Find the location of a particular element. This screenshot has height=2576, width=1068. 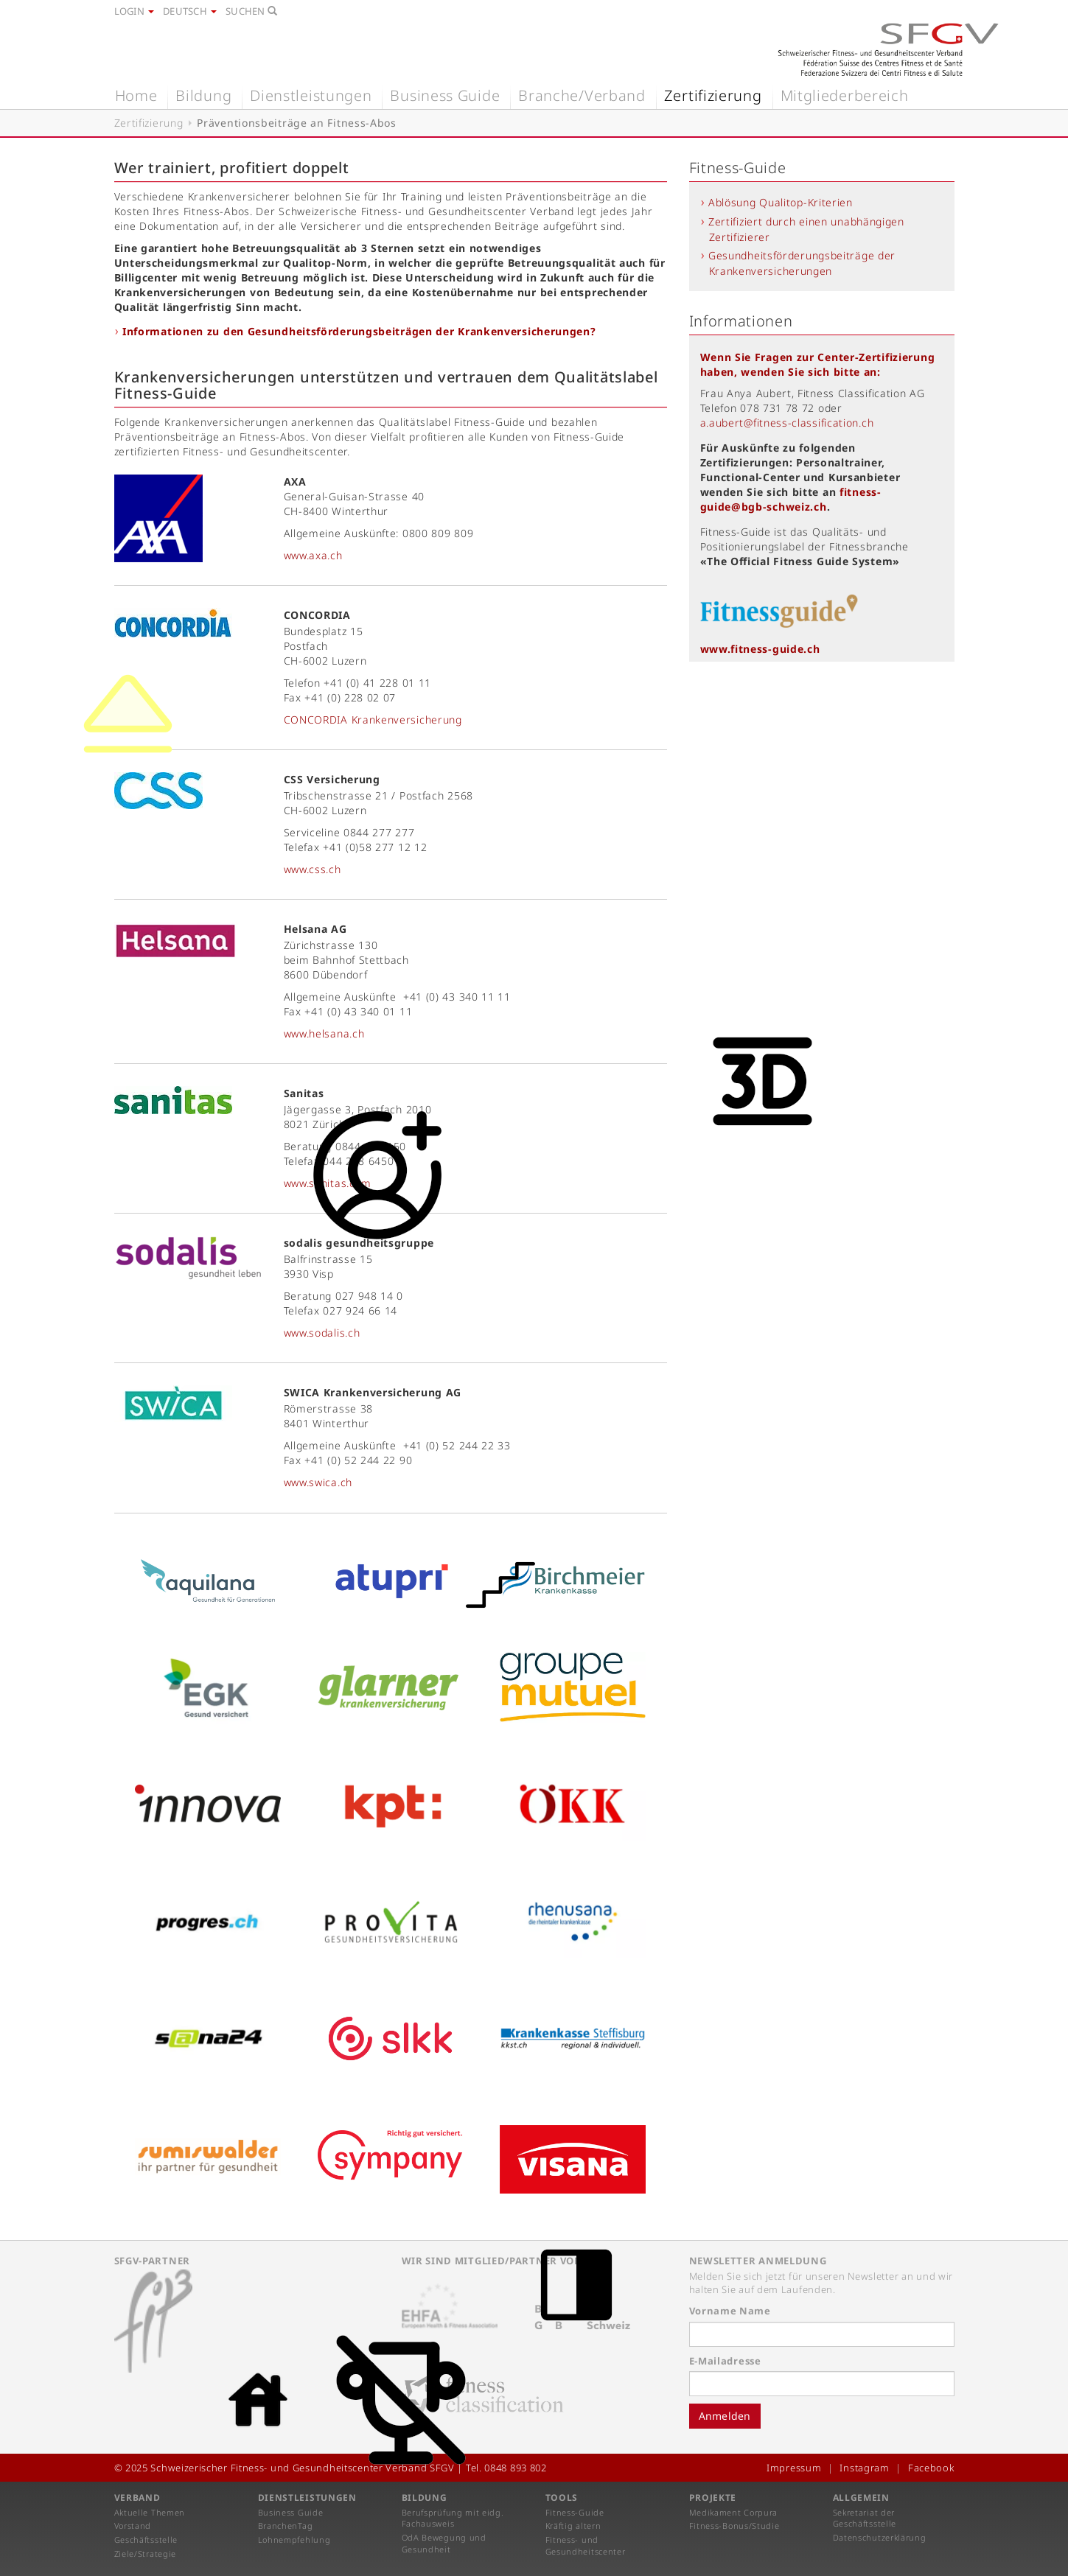

achievements or awards are disabled is located at coordinates (401, 2400).